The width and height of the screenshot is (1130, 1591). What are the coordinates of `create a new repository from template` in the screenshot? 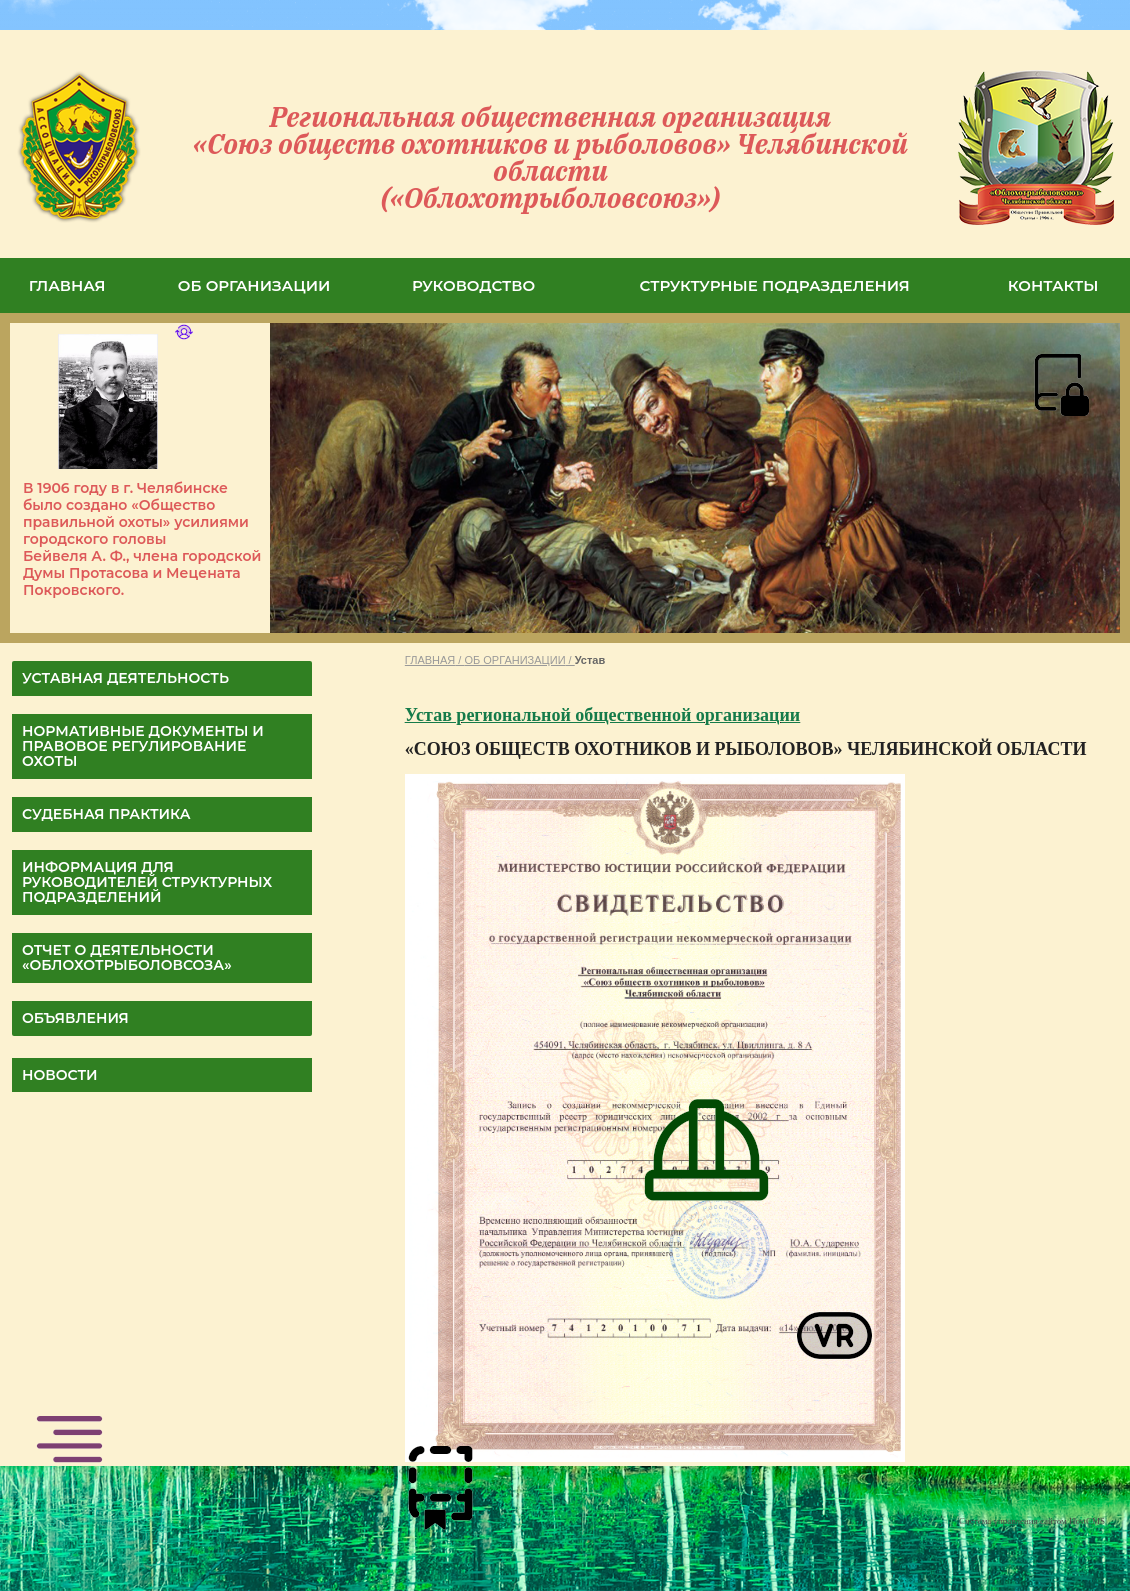 It's located at (440, 1488).